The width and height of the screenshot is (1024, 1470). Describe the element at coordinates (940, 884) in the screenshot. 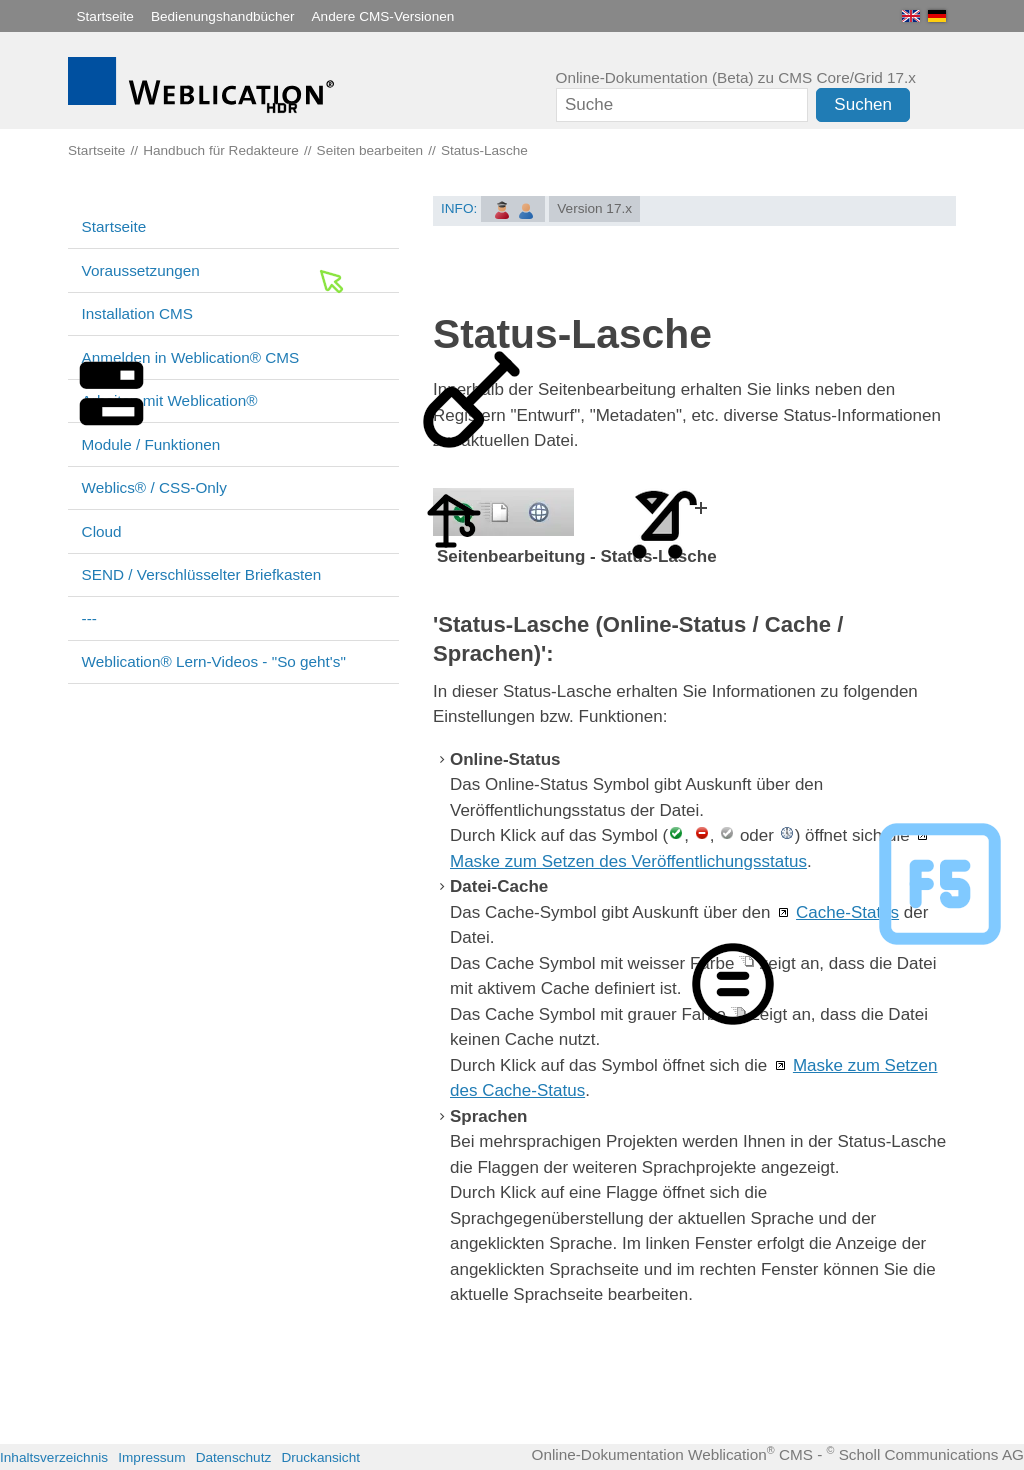

I see `refresh or reload the current page` at that location.